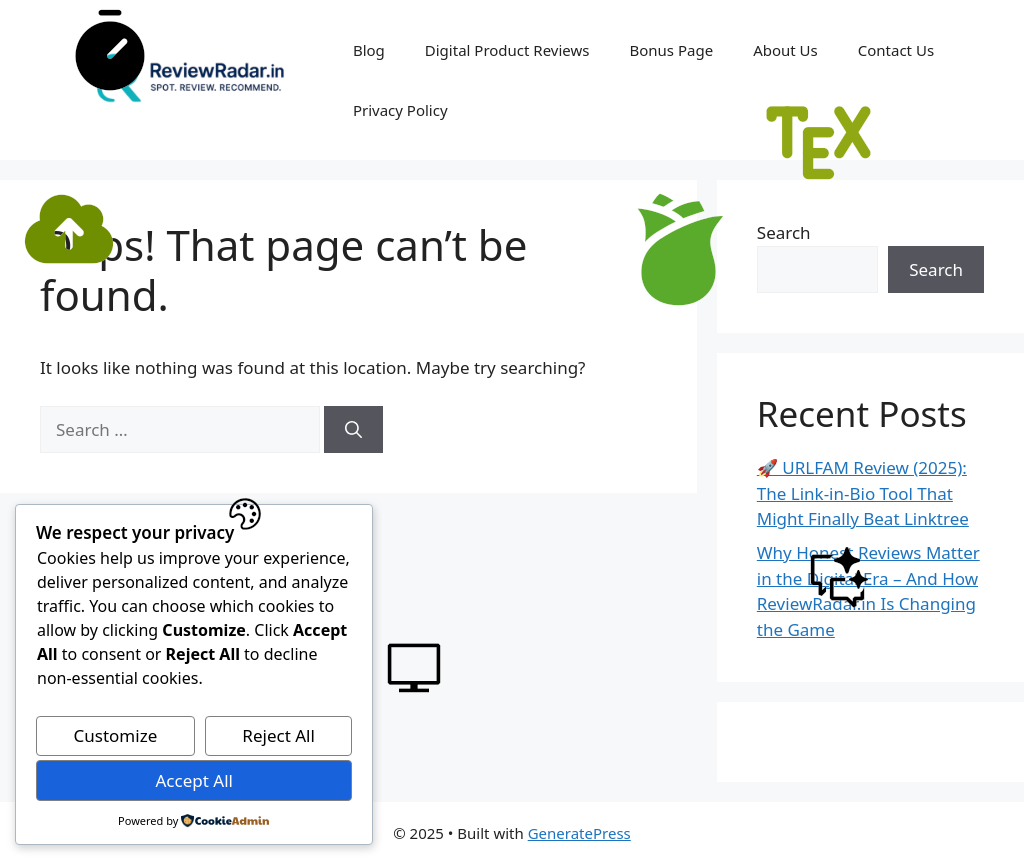 The width and height of the screenshot is (1024, 865). Describe the element at coordinates (837, 577) in the screenshot. I see `start an AI-powered conversation` at that location.